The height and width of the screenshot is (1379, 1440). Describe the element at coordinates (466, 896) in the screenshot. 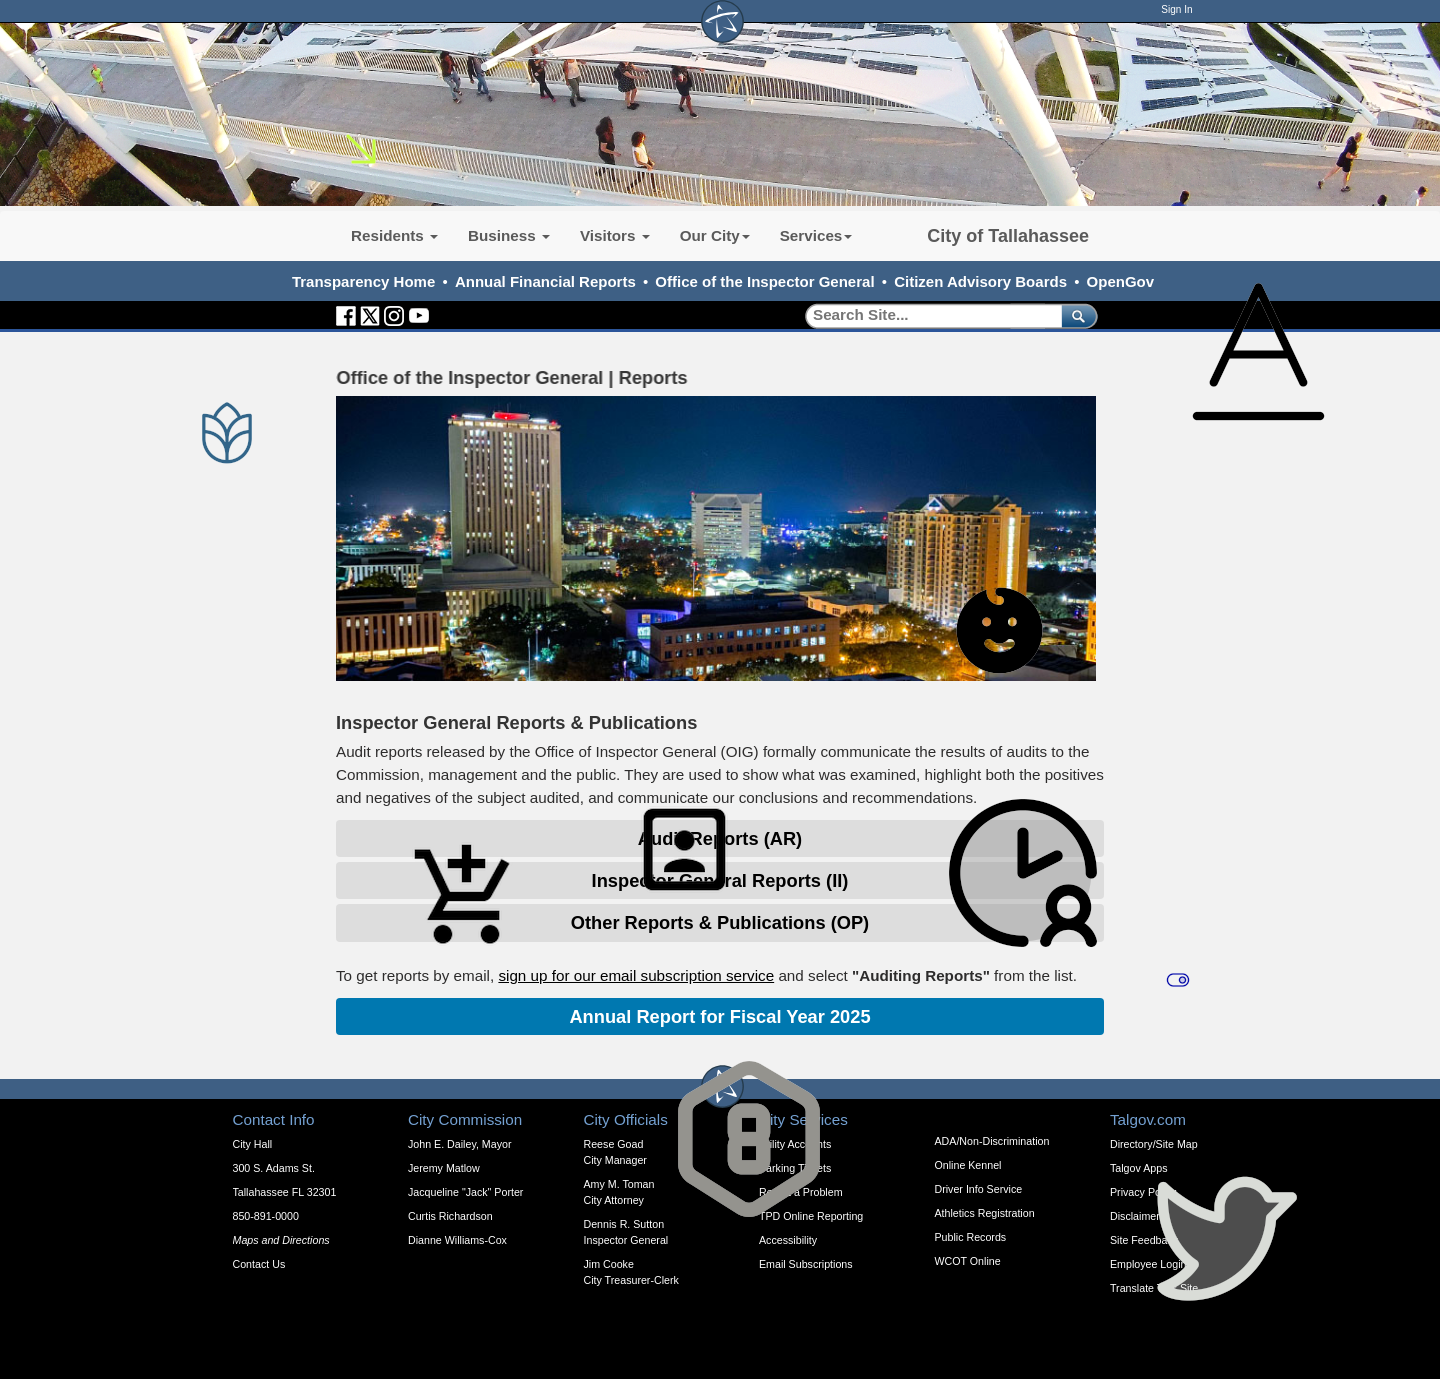

I see `add item to shopping cart` at that location.